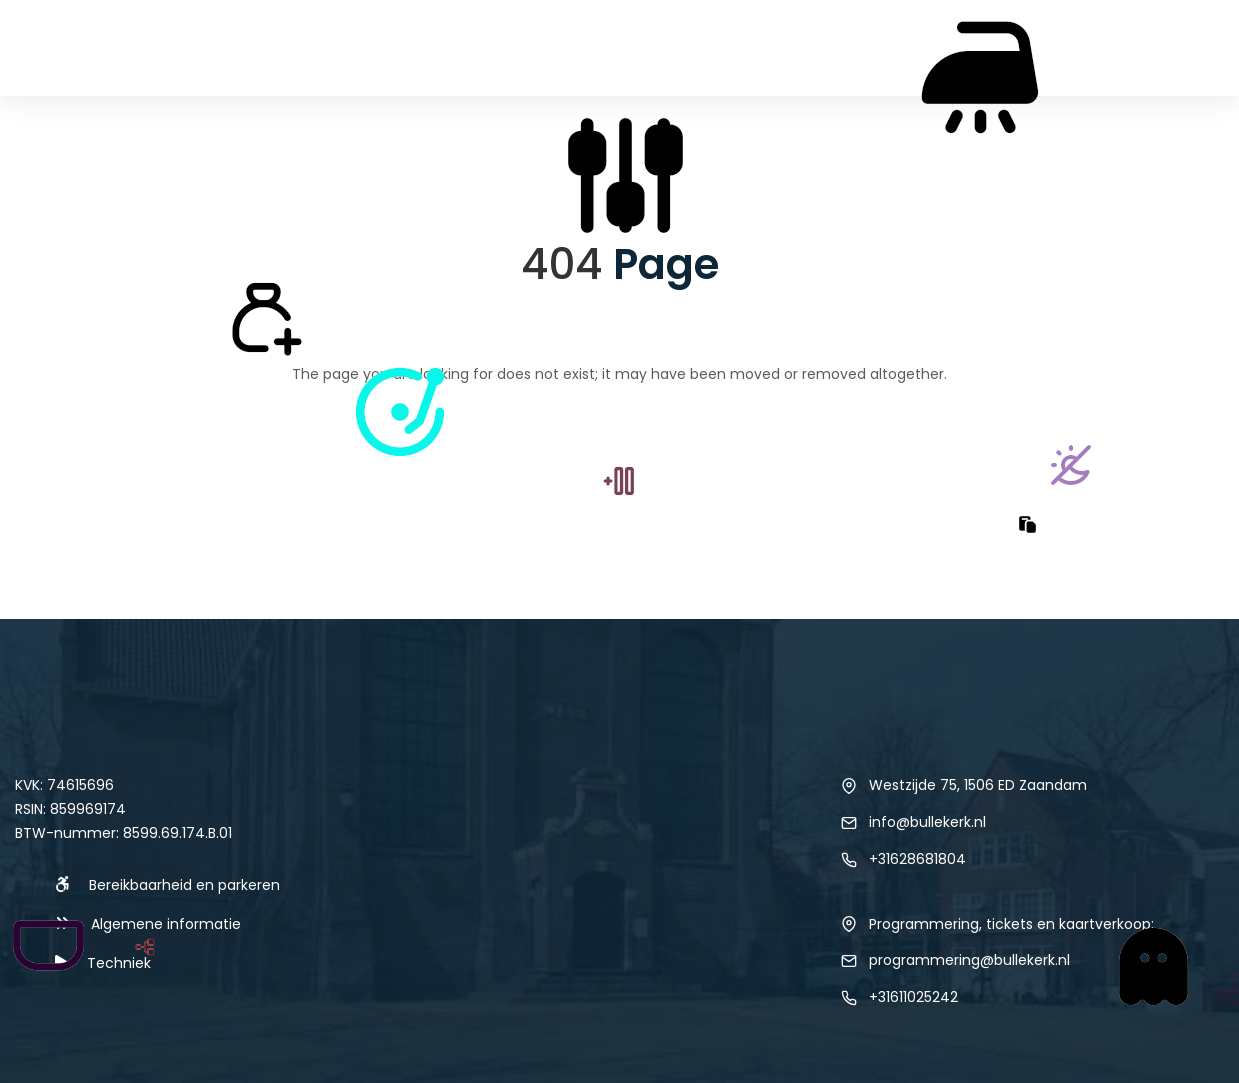 This screenshot has height=1083, width=1239. What do you see at coordinates (980, 74) in the screenshot?
I see `indicates steam ironing setting` at bounding box center [980, 74].